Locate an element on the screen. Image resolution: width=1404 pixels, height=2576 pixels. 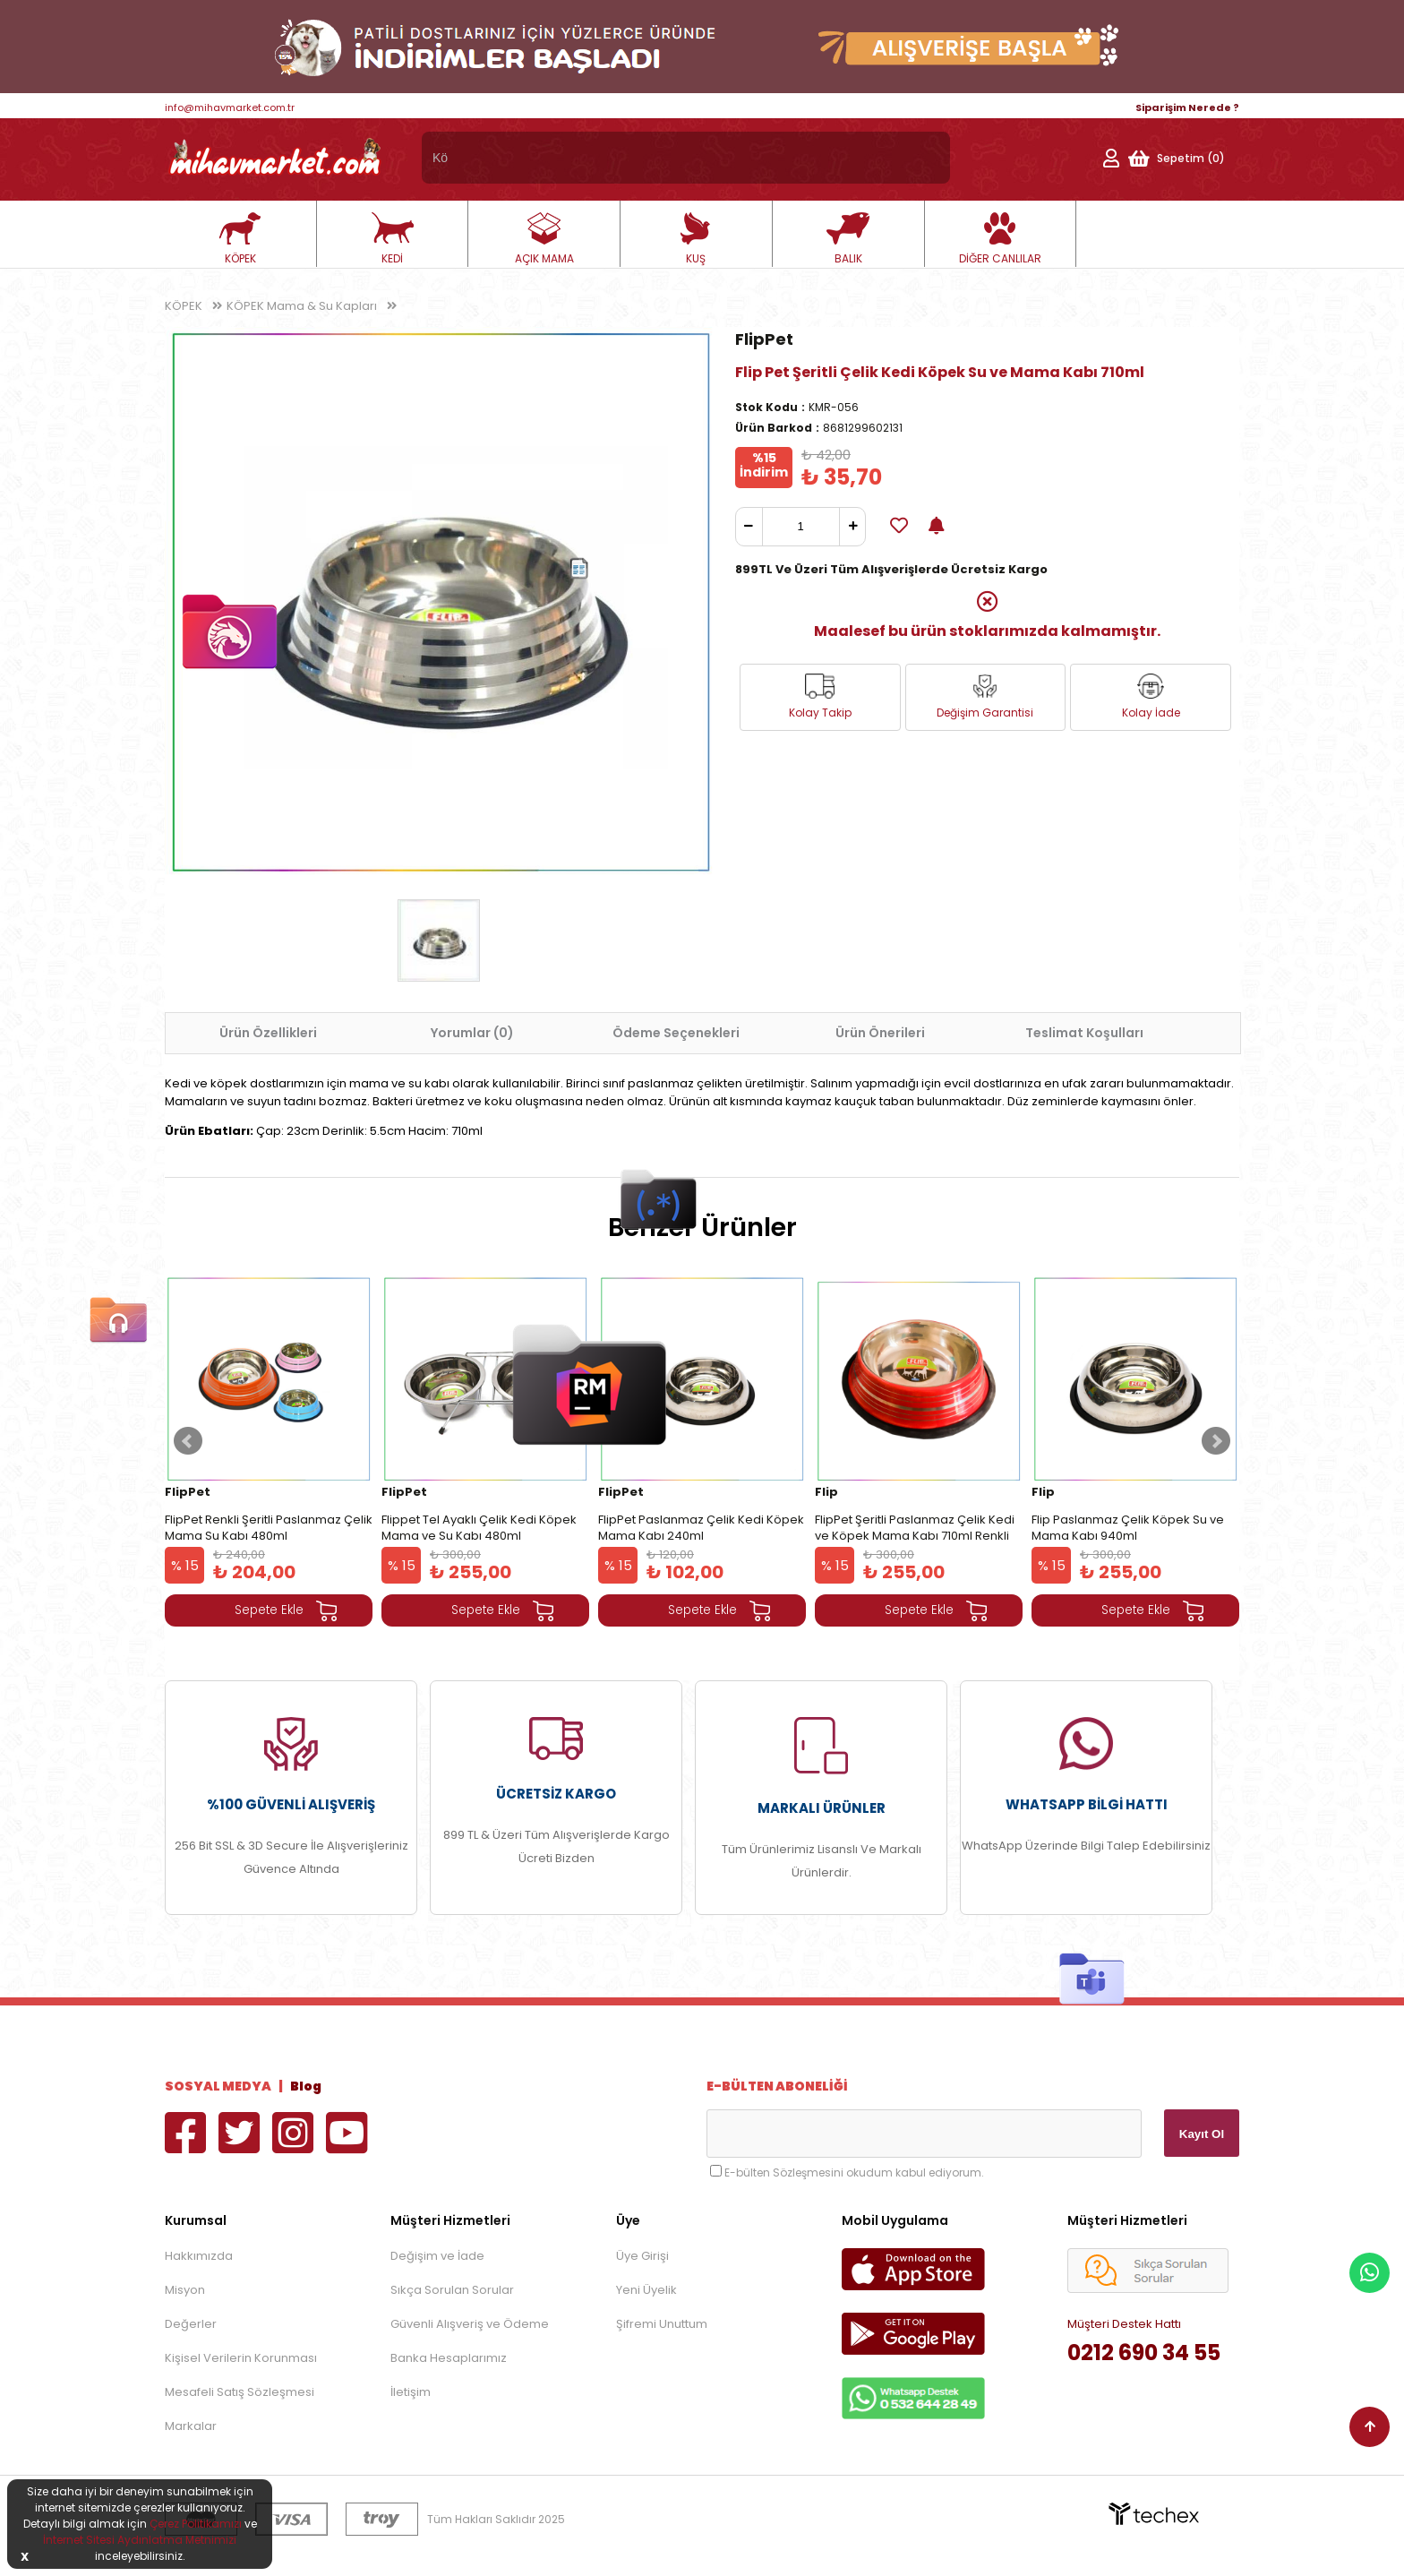
open audacity project files folder is located at coordinates (118, 1321).